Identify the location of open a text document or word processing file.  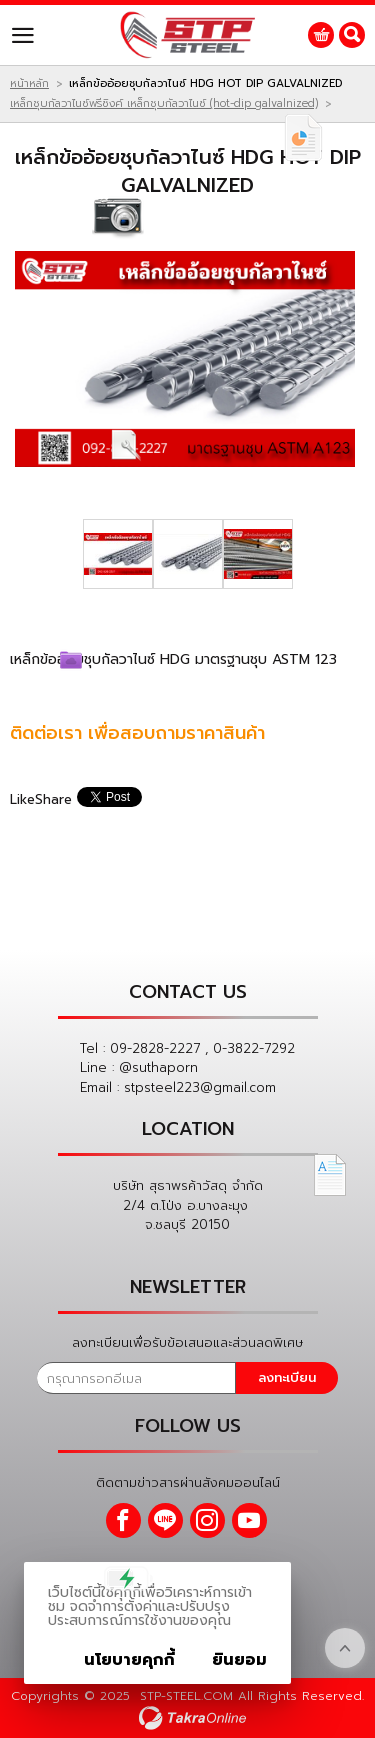
(330, 1175).